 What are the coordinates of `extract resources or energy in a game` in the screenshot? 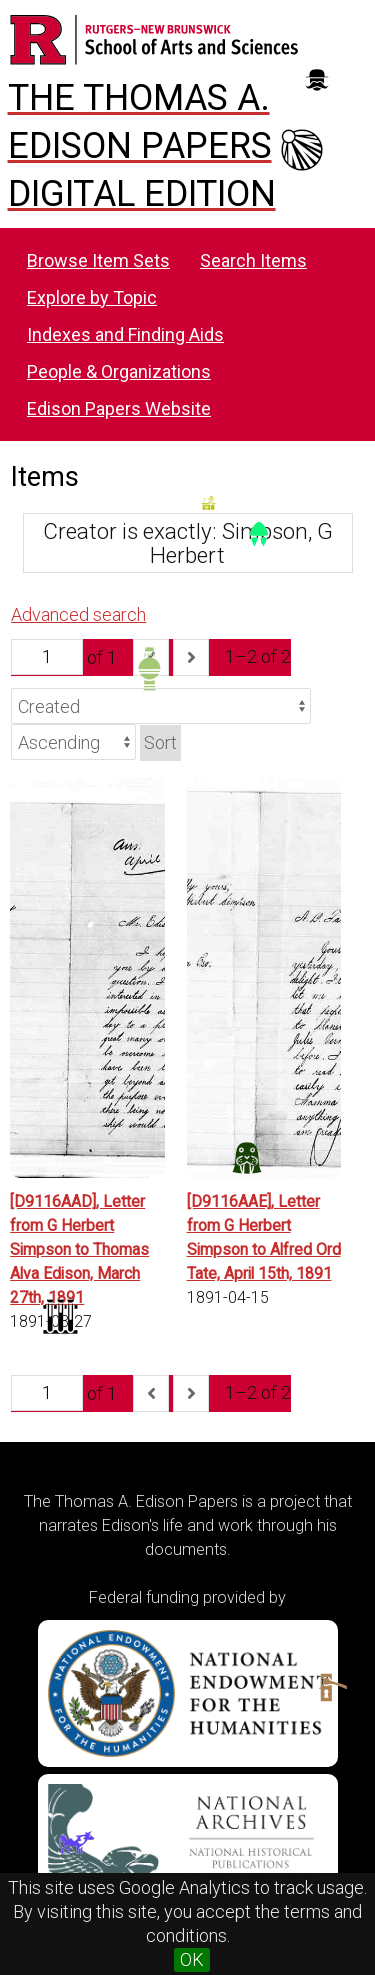 It's located at (302, 150).